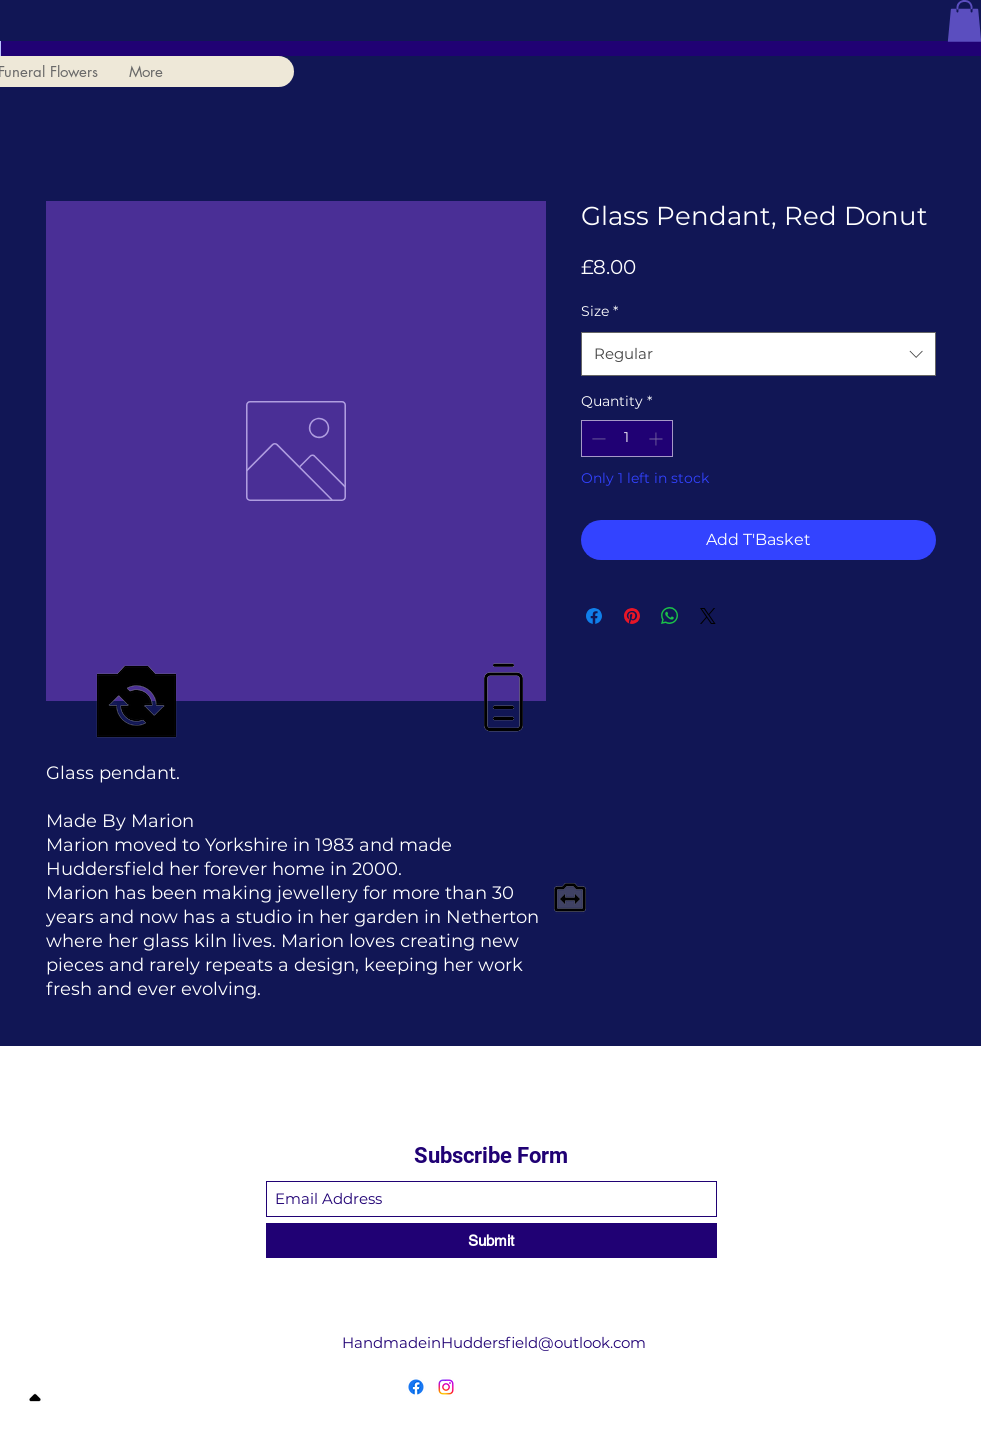 The width and height of the screenshot is (981, 1448). Describe the element at coordinates (35, 1398) in the screenshot. I see `expand content or reveal hidden options` at that location.